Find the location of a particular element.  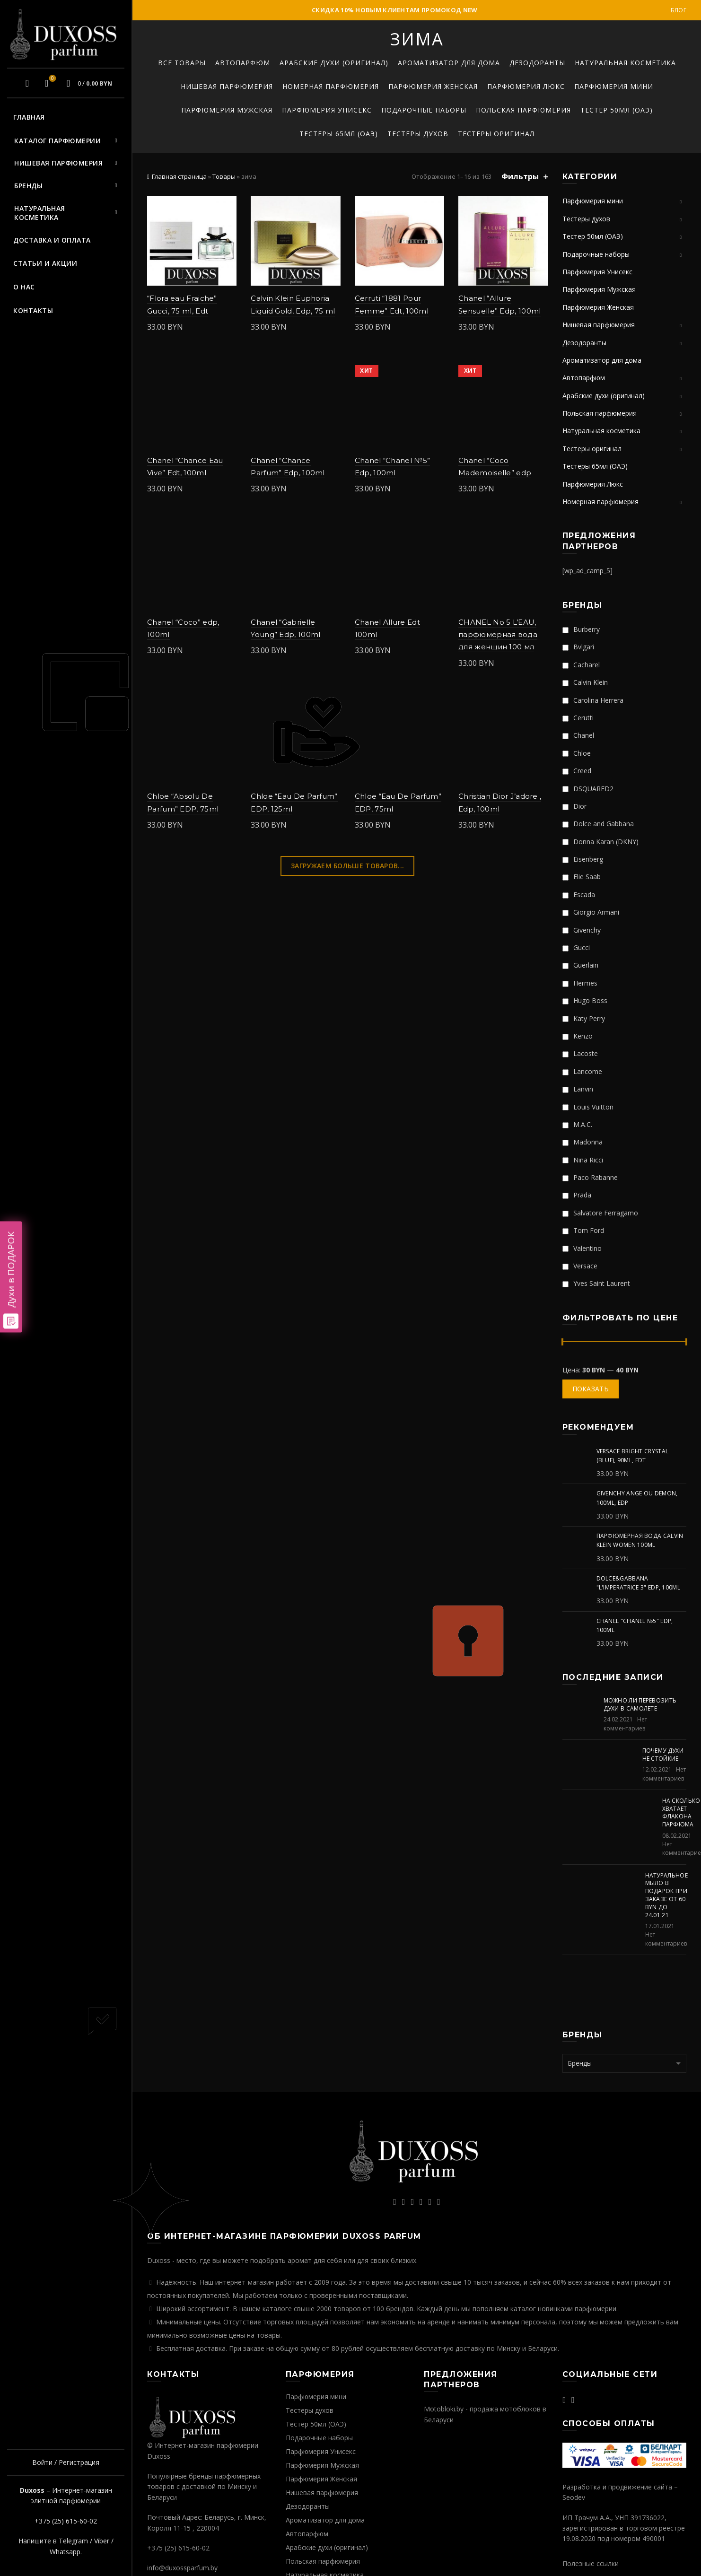

enable picture-in-picture mode is located at coordinates (85, 692).